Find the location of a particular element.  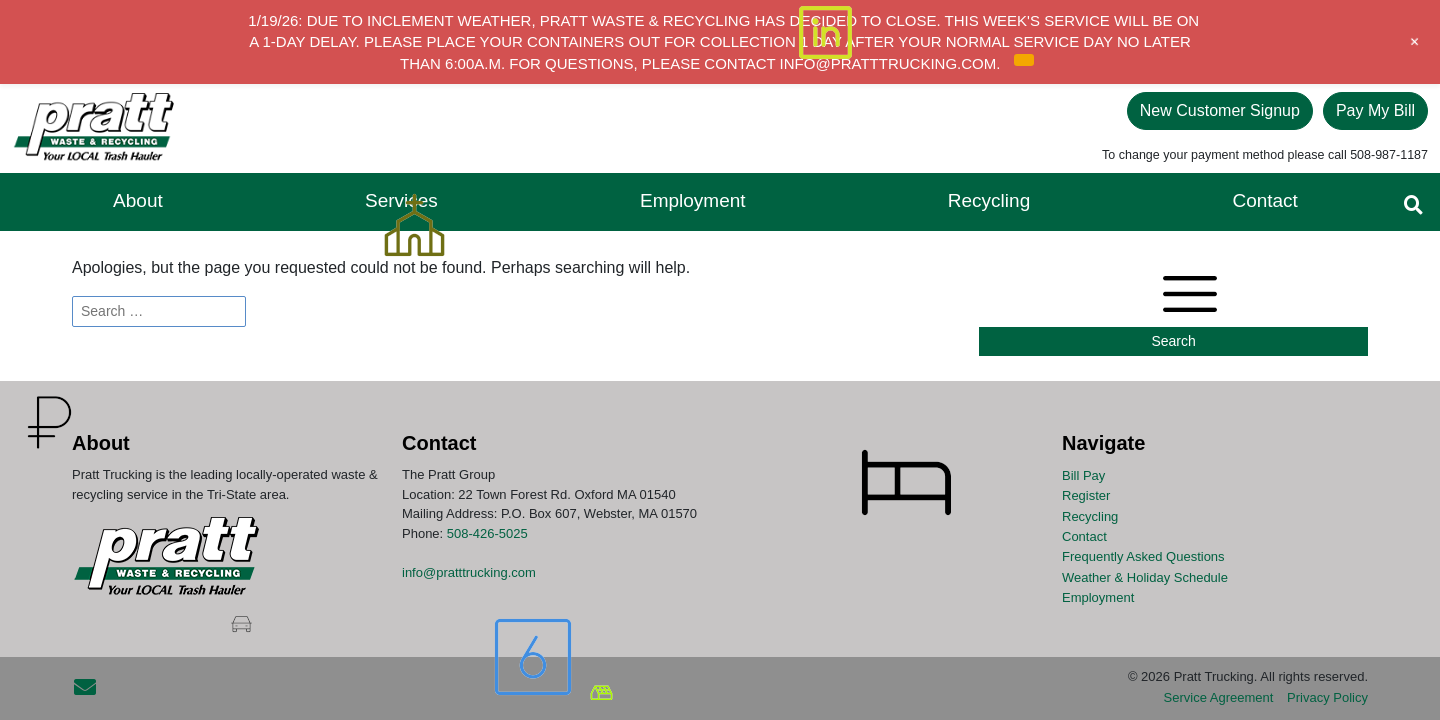

view solar panel system status is located at coordinates (601, 693).